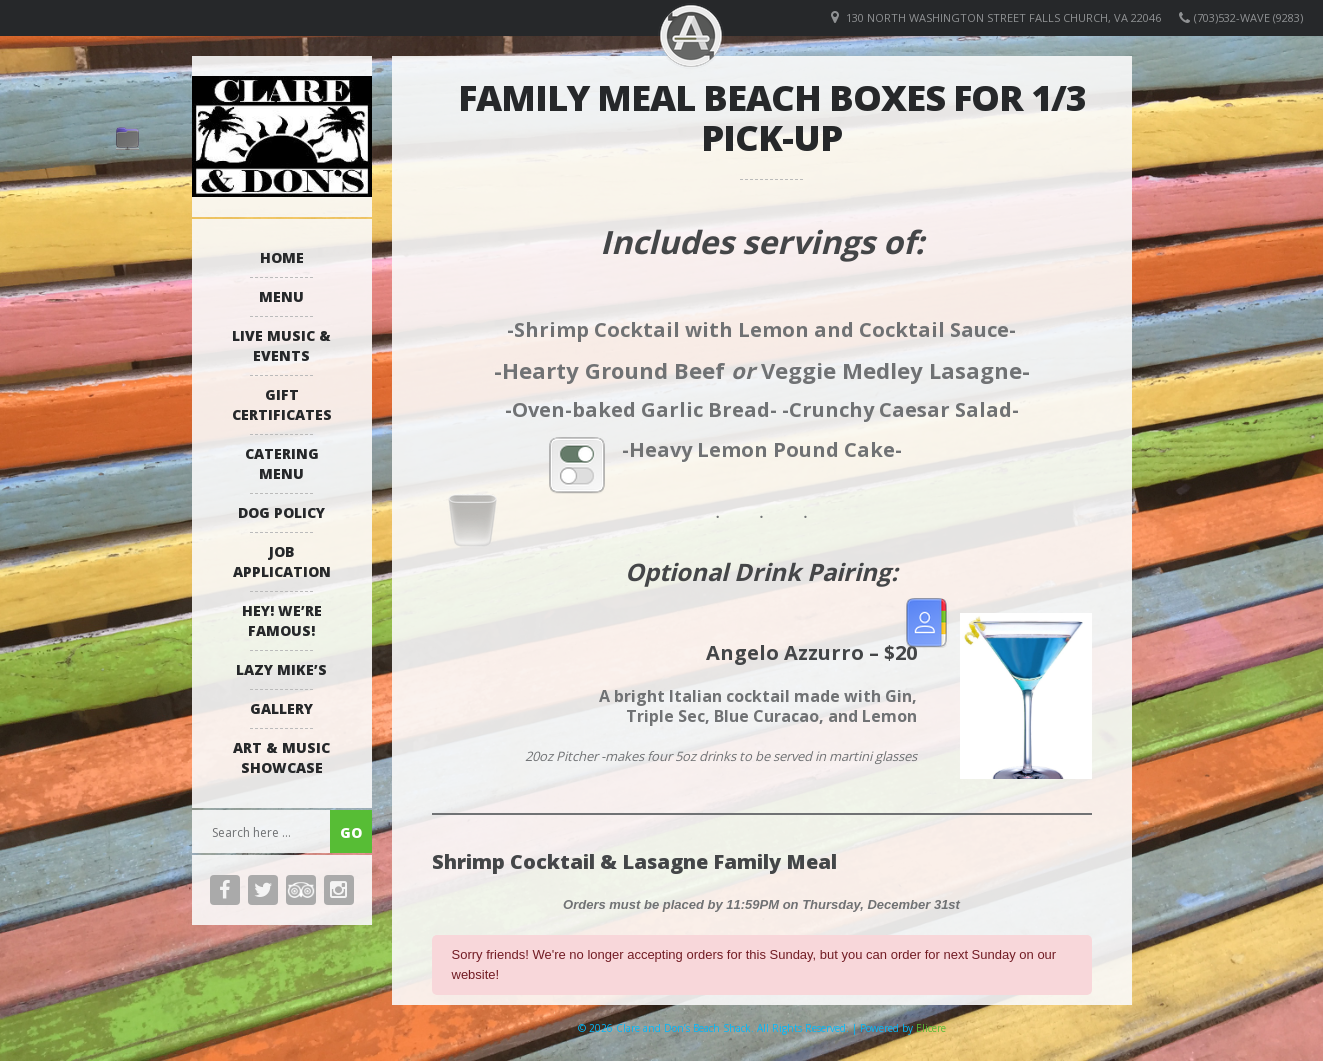 The image size is (1323, 1061). Describe the element at coordinates (472, 519) in the screenshot. I see `empty trash bin with no items to delete` at that location.